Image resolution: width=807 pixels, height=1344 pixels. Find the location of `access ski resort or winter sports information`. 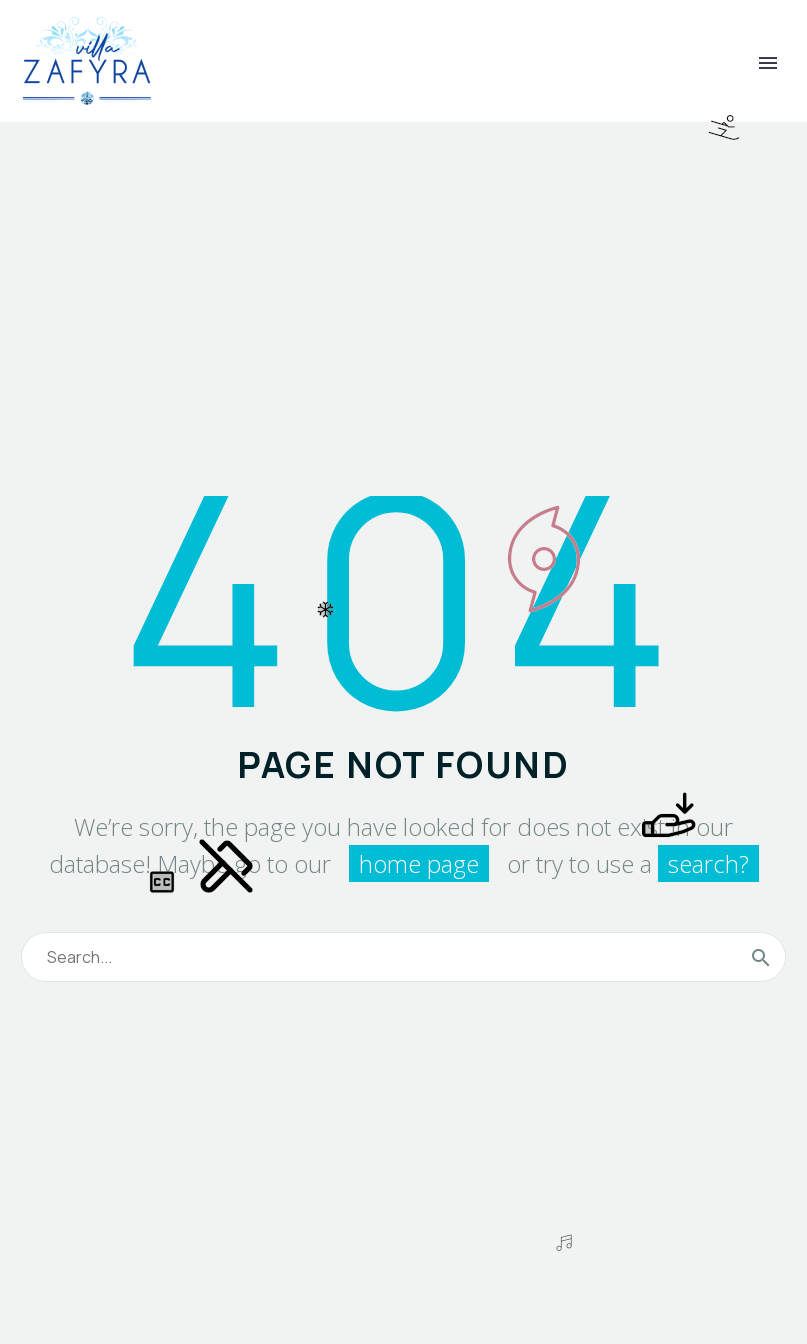

access ski resort or winter sports information is located at coordinates (724, 128).